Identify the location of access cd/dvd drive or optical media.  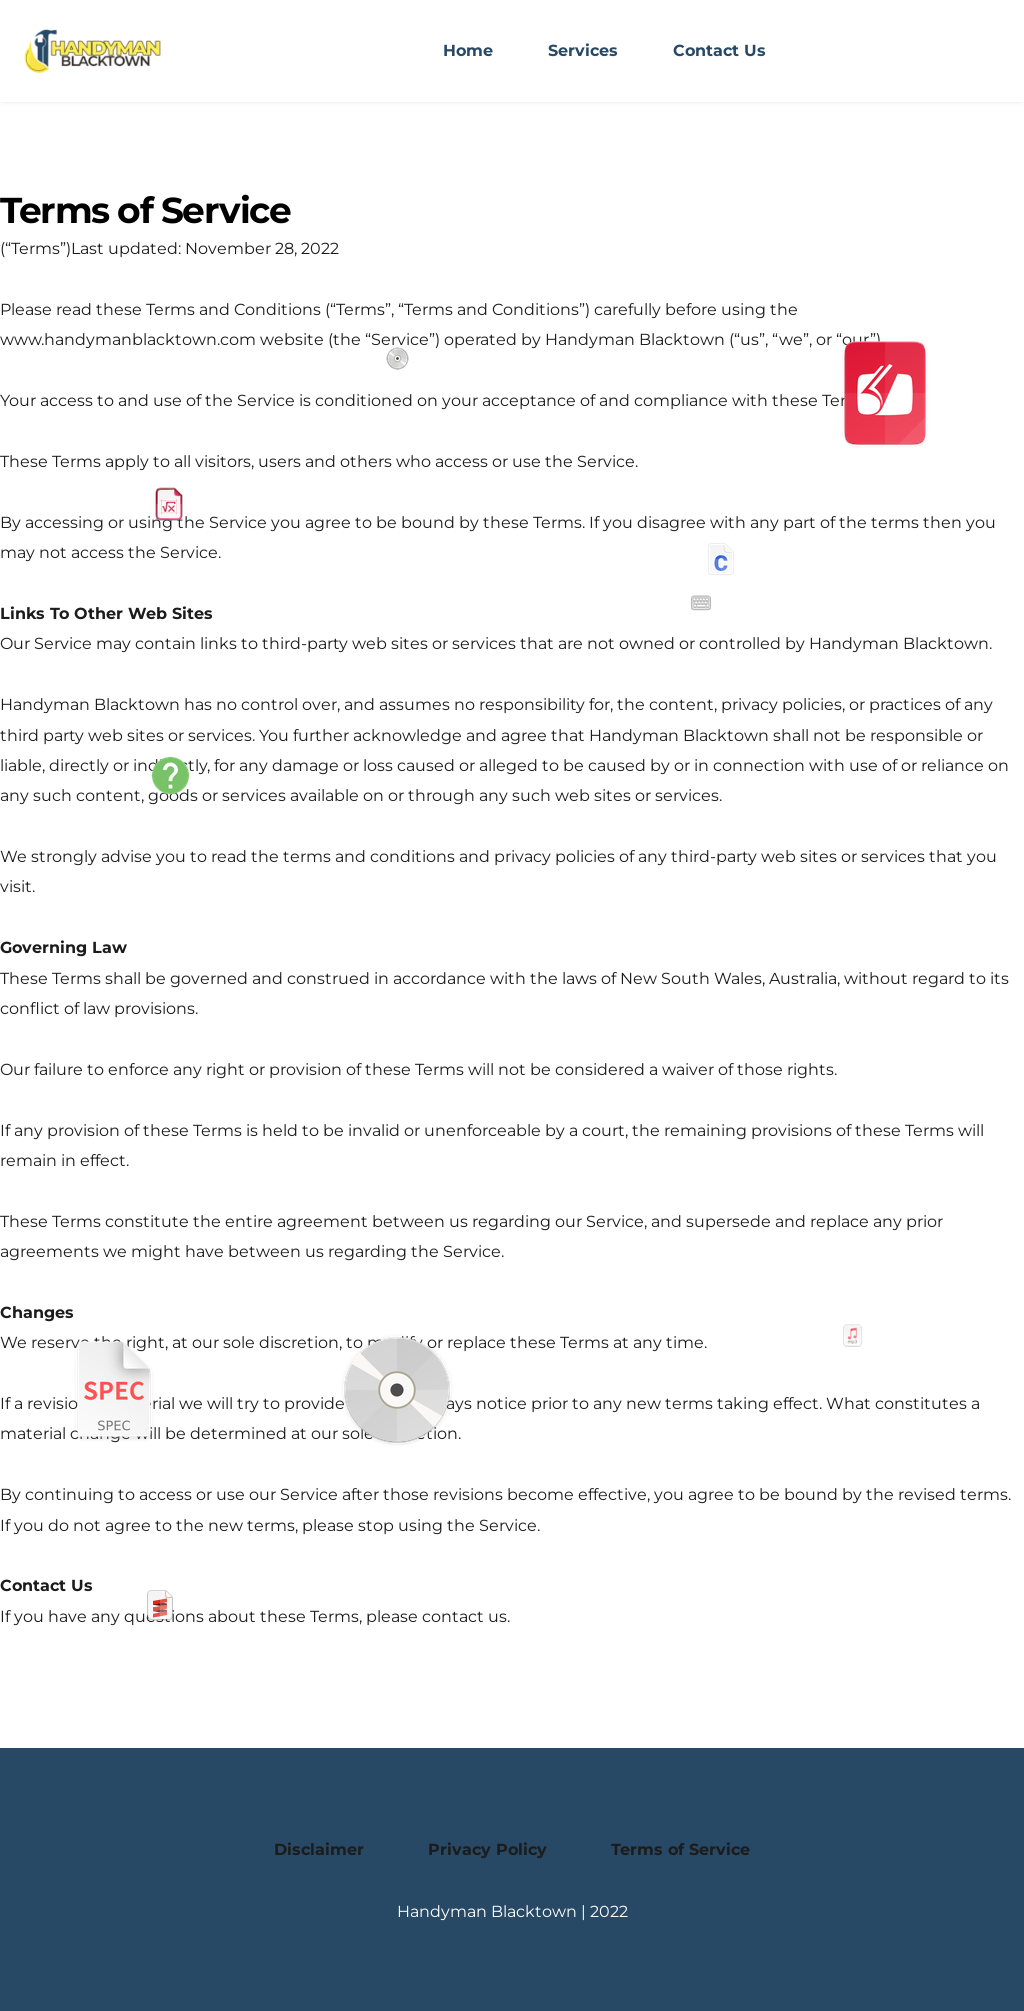
(397, 1390).